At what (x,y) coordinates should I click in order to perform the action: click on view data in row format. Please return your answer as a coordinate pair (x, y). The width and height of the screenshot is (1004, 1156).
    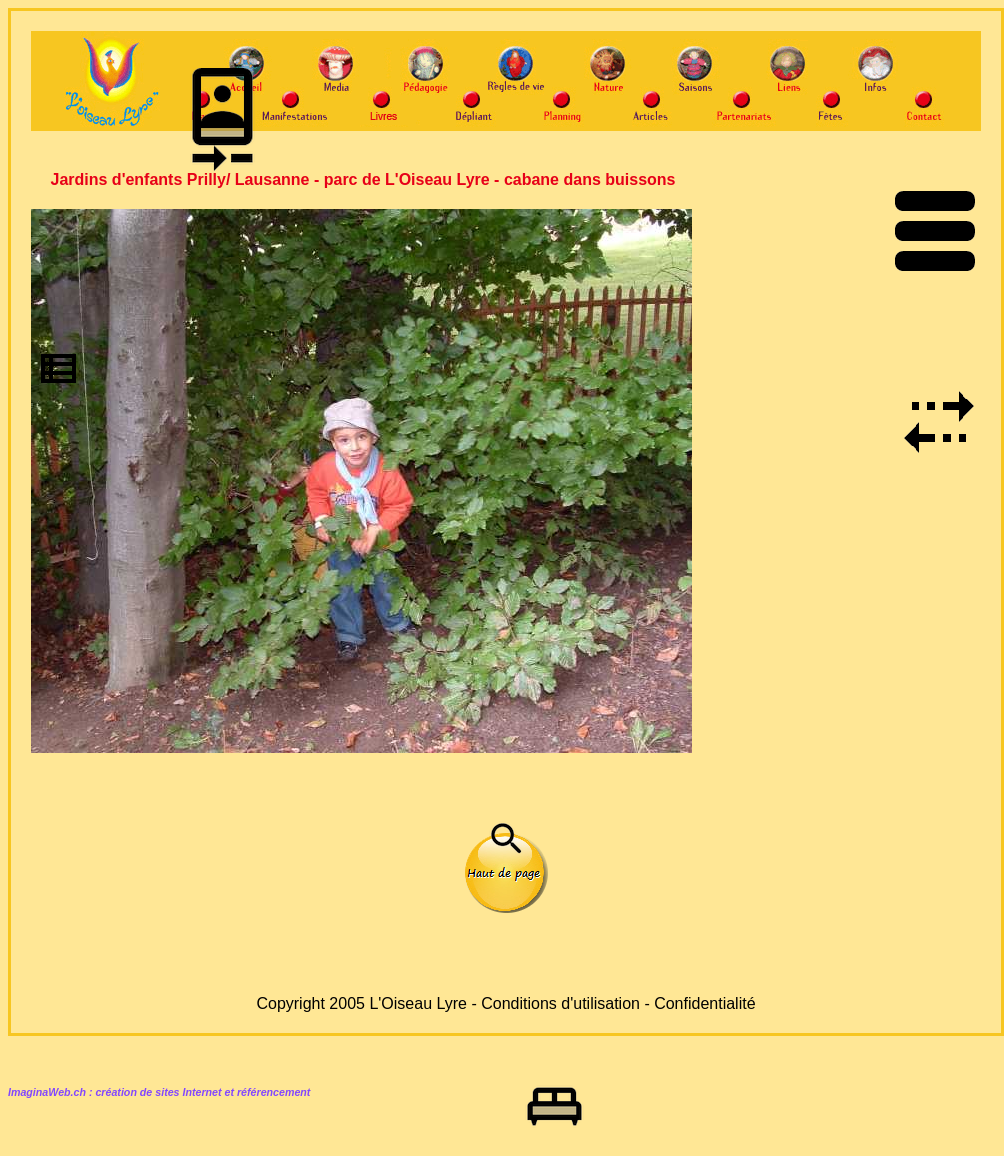
    Looking at the image, I should click on (935, 231).